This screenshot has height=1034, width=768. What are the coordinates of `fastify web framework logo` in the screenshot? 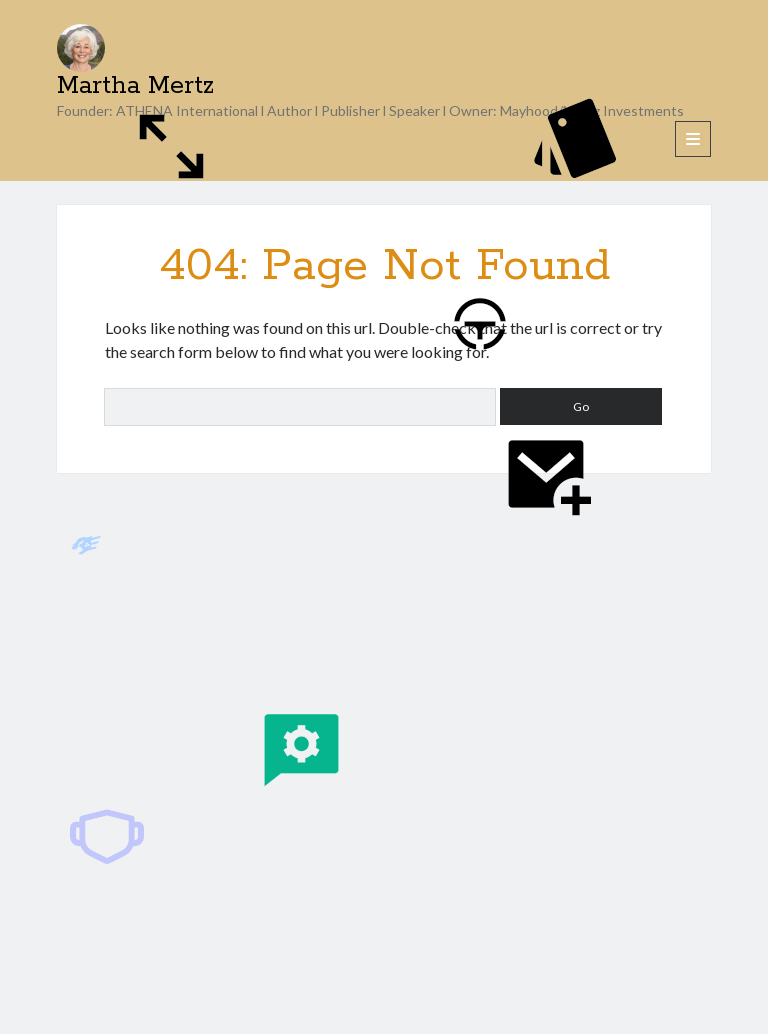 It's located at (86, 545).